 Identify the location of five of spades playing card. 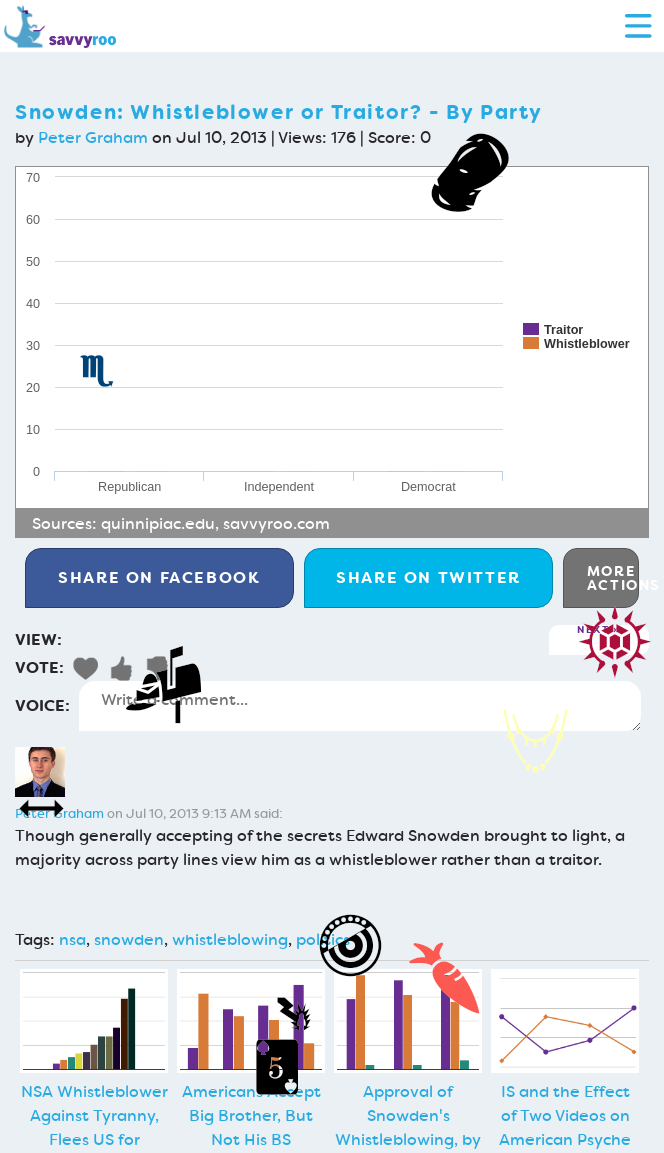
(277, 1067).